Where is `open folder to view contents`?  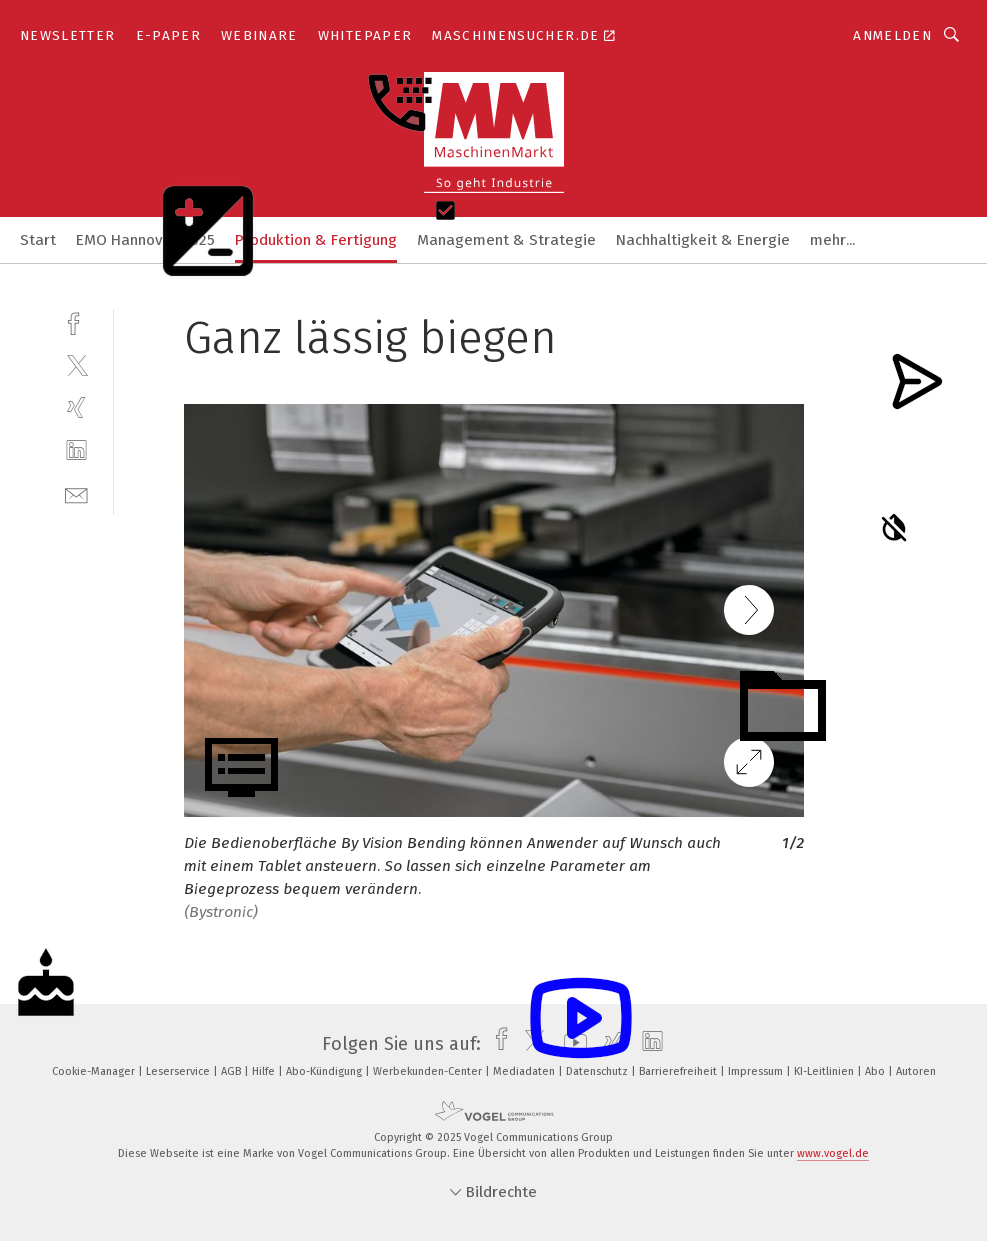
open folder to view contents is located at coordinates (783, 706).